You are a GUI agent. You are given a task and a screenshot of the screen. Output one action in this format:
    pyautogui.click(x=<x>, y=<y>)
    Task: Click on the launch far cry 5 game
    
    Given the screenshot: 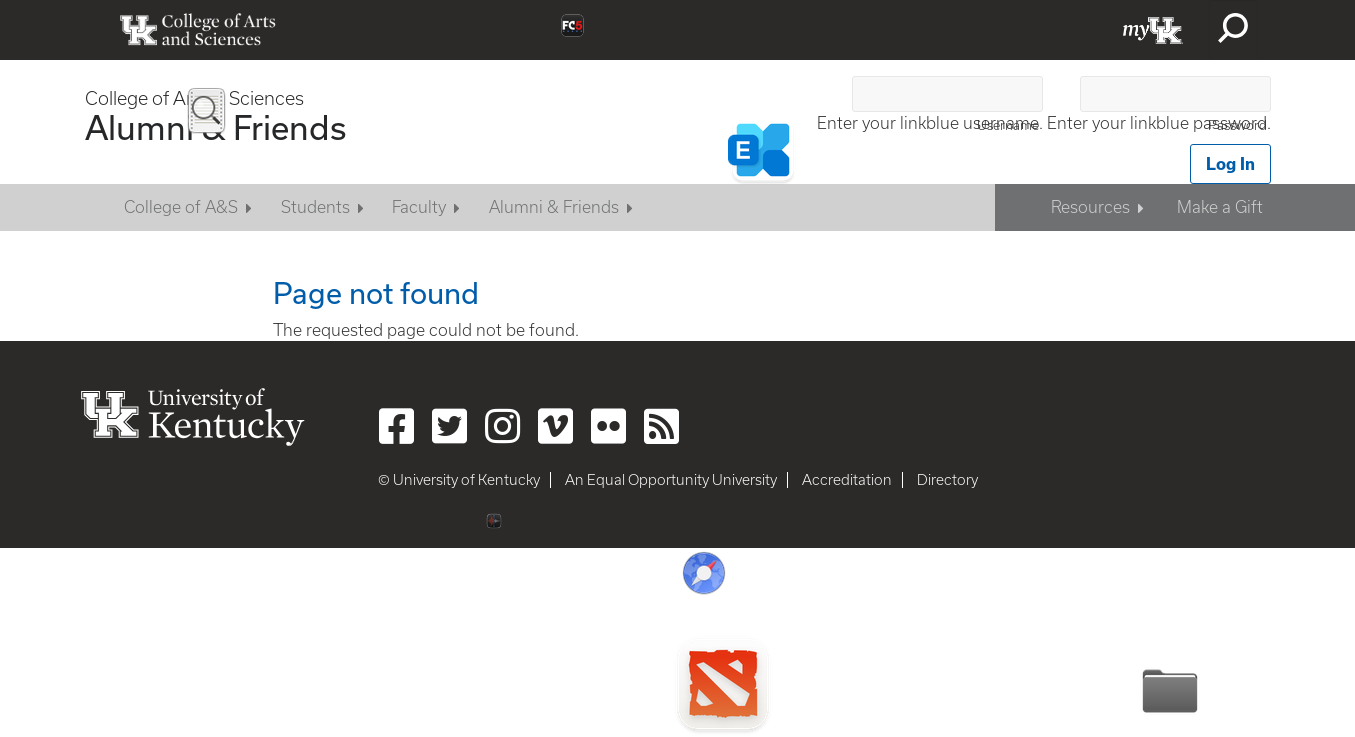 What is the action you would take?
    pyautogui.click(x=572, y=25)
    